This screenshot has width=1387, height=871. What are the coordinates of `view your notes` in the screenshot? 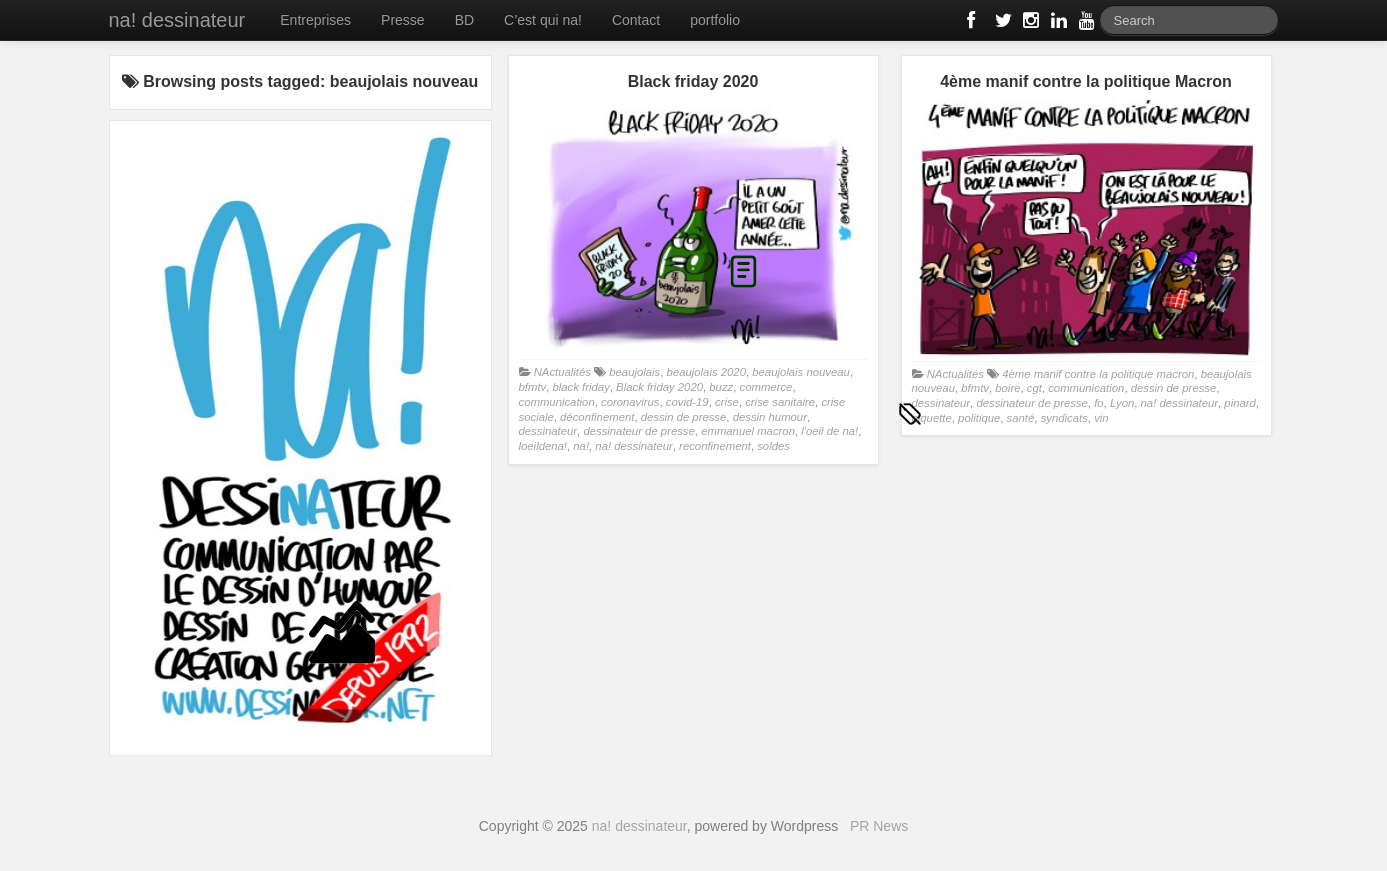 It's located at (743, 271).